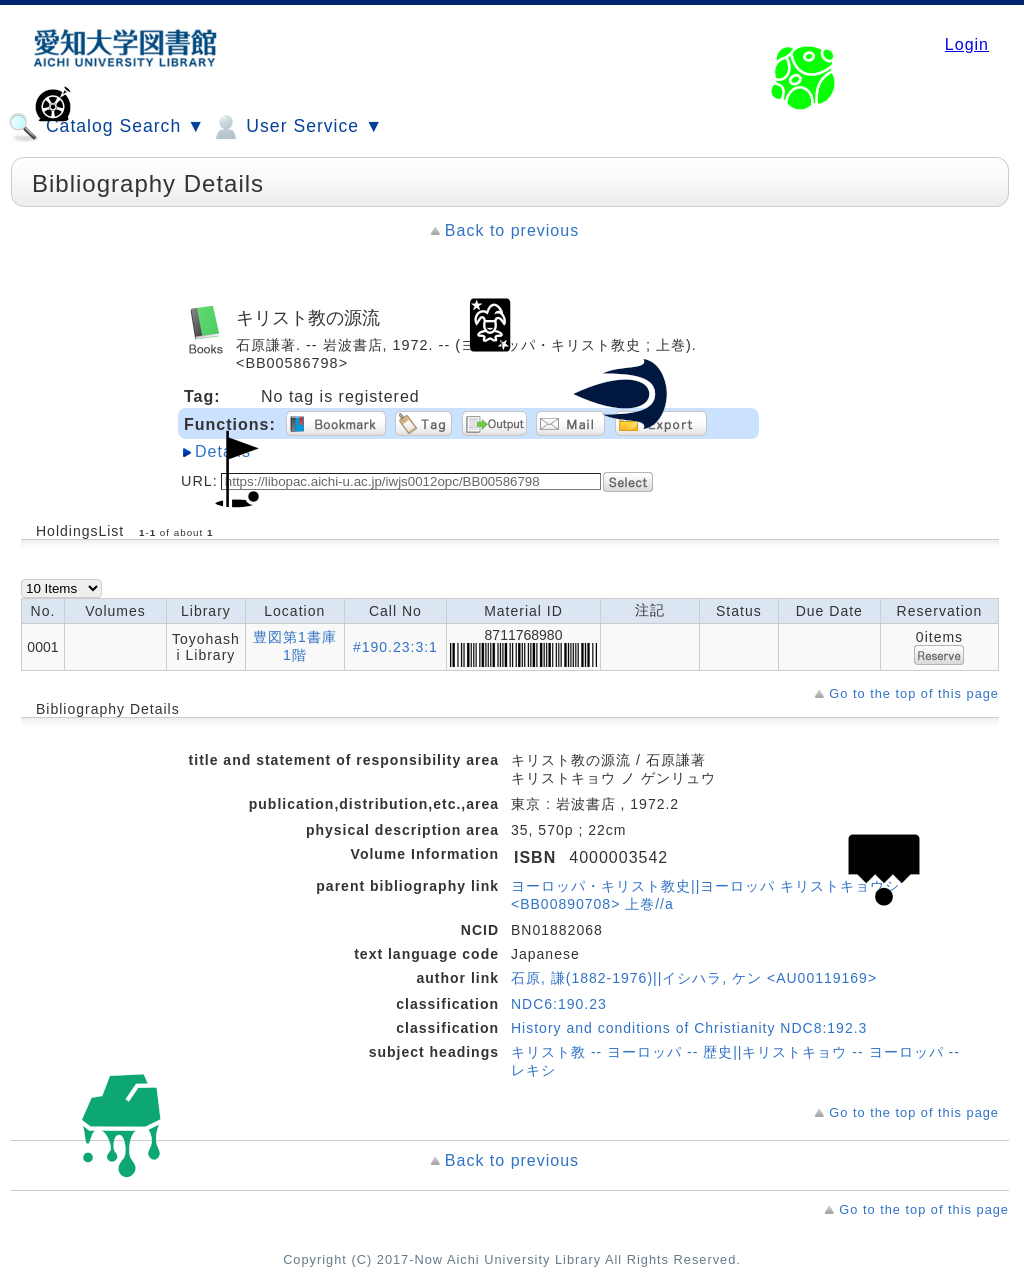 Image resolution: width=1024 pixels, height=1267 pixels. What do you see at coordinates (884, 870) in the screenshot?
I see `crush or compress an item` at bounding box center [884, 870].